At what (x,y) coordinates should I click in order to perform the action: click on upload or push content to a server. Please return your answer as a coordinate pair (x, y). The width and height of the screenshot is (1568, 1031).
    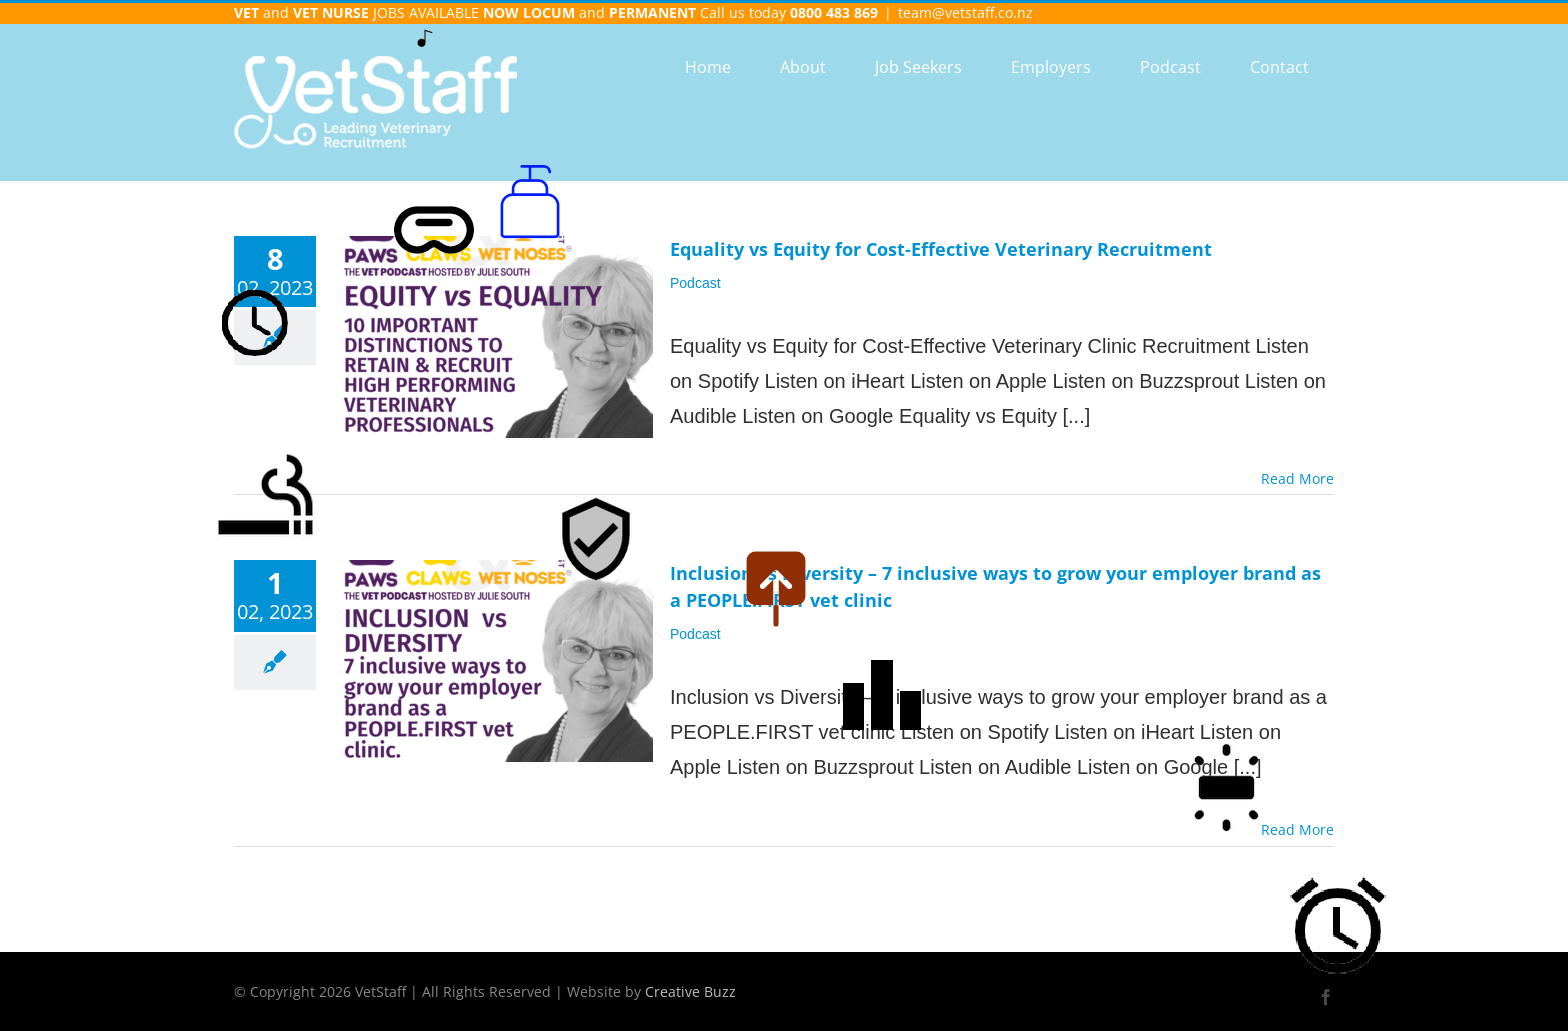
    Looking at the image, I should click on (776, 589).